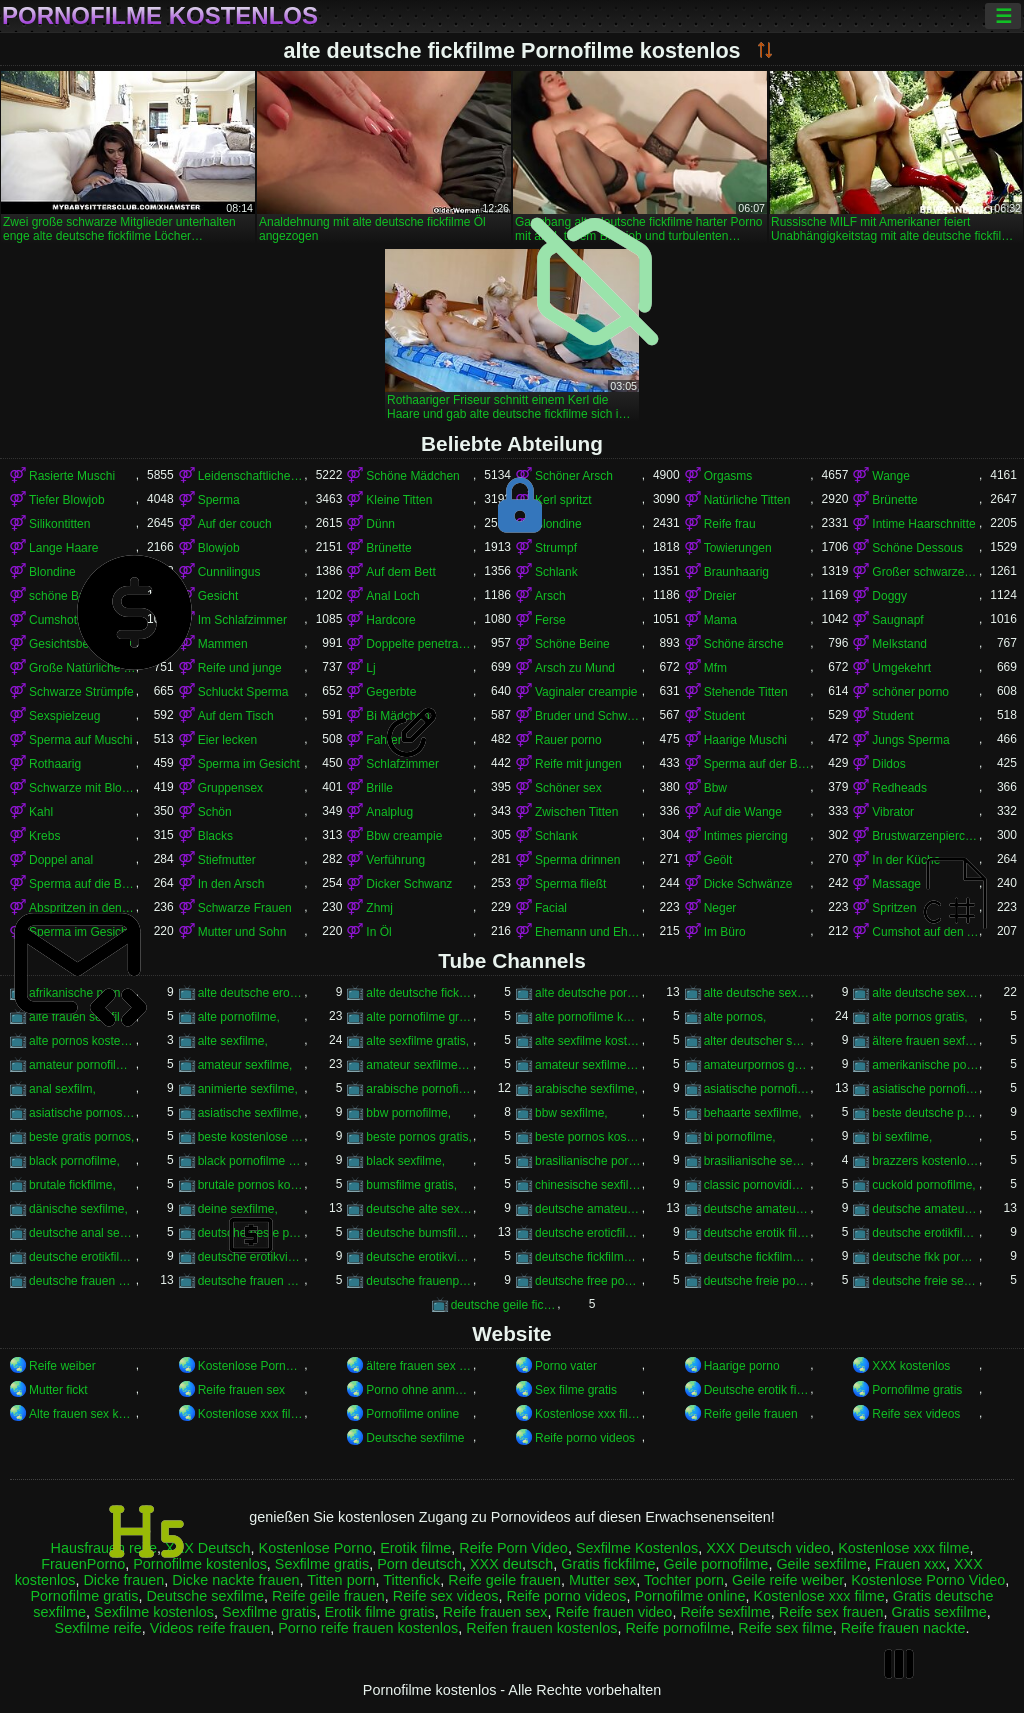 The height and width of the screenshot is (1713, 1024). What do you see at coordinates (411, 732) in the screenshot?
I see `edit your profile or settings` at bounding box center [411, 732].